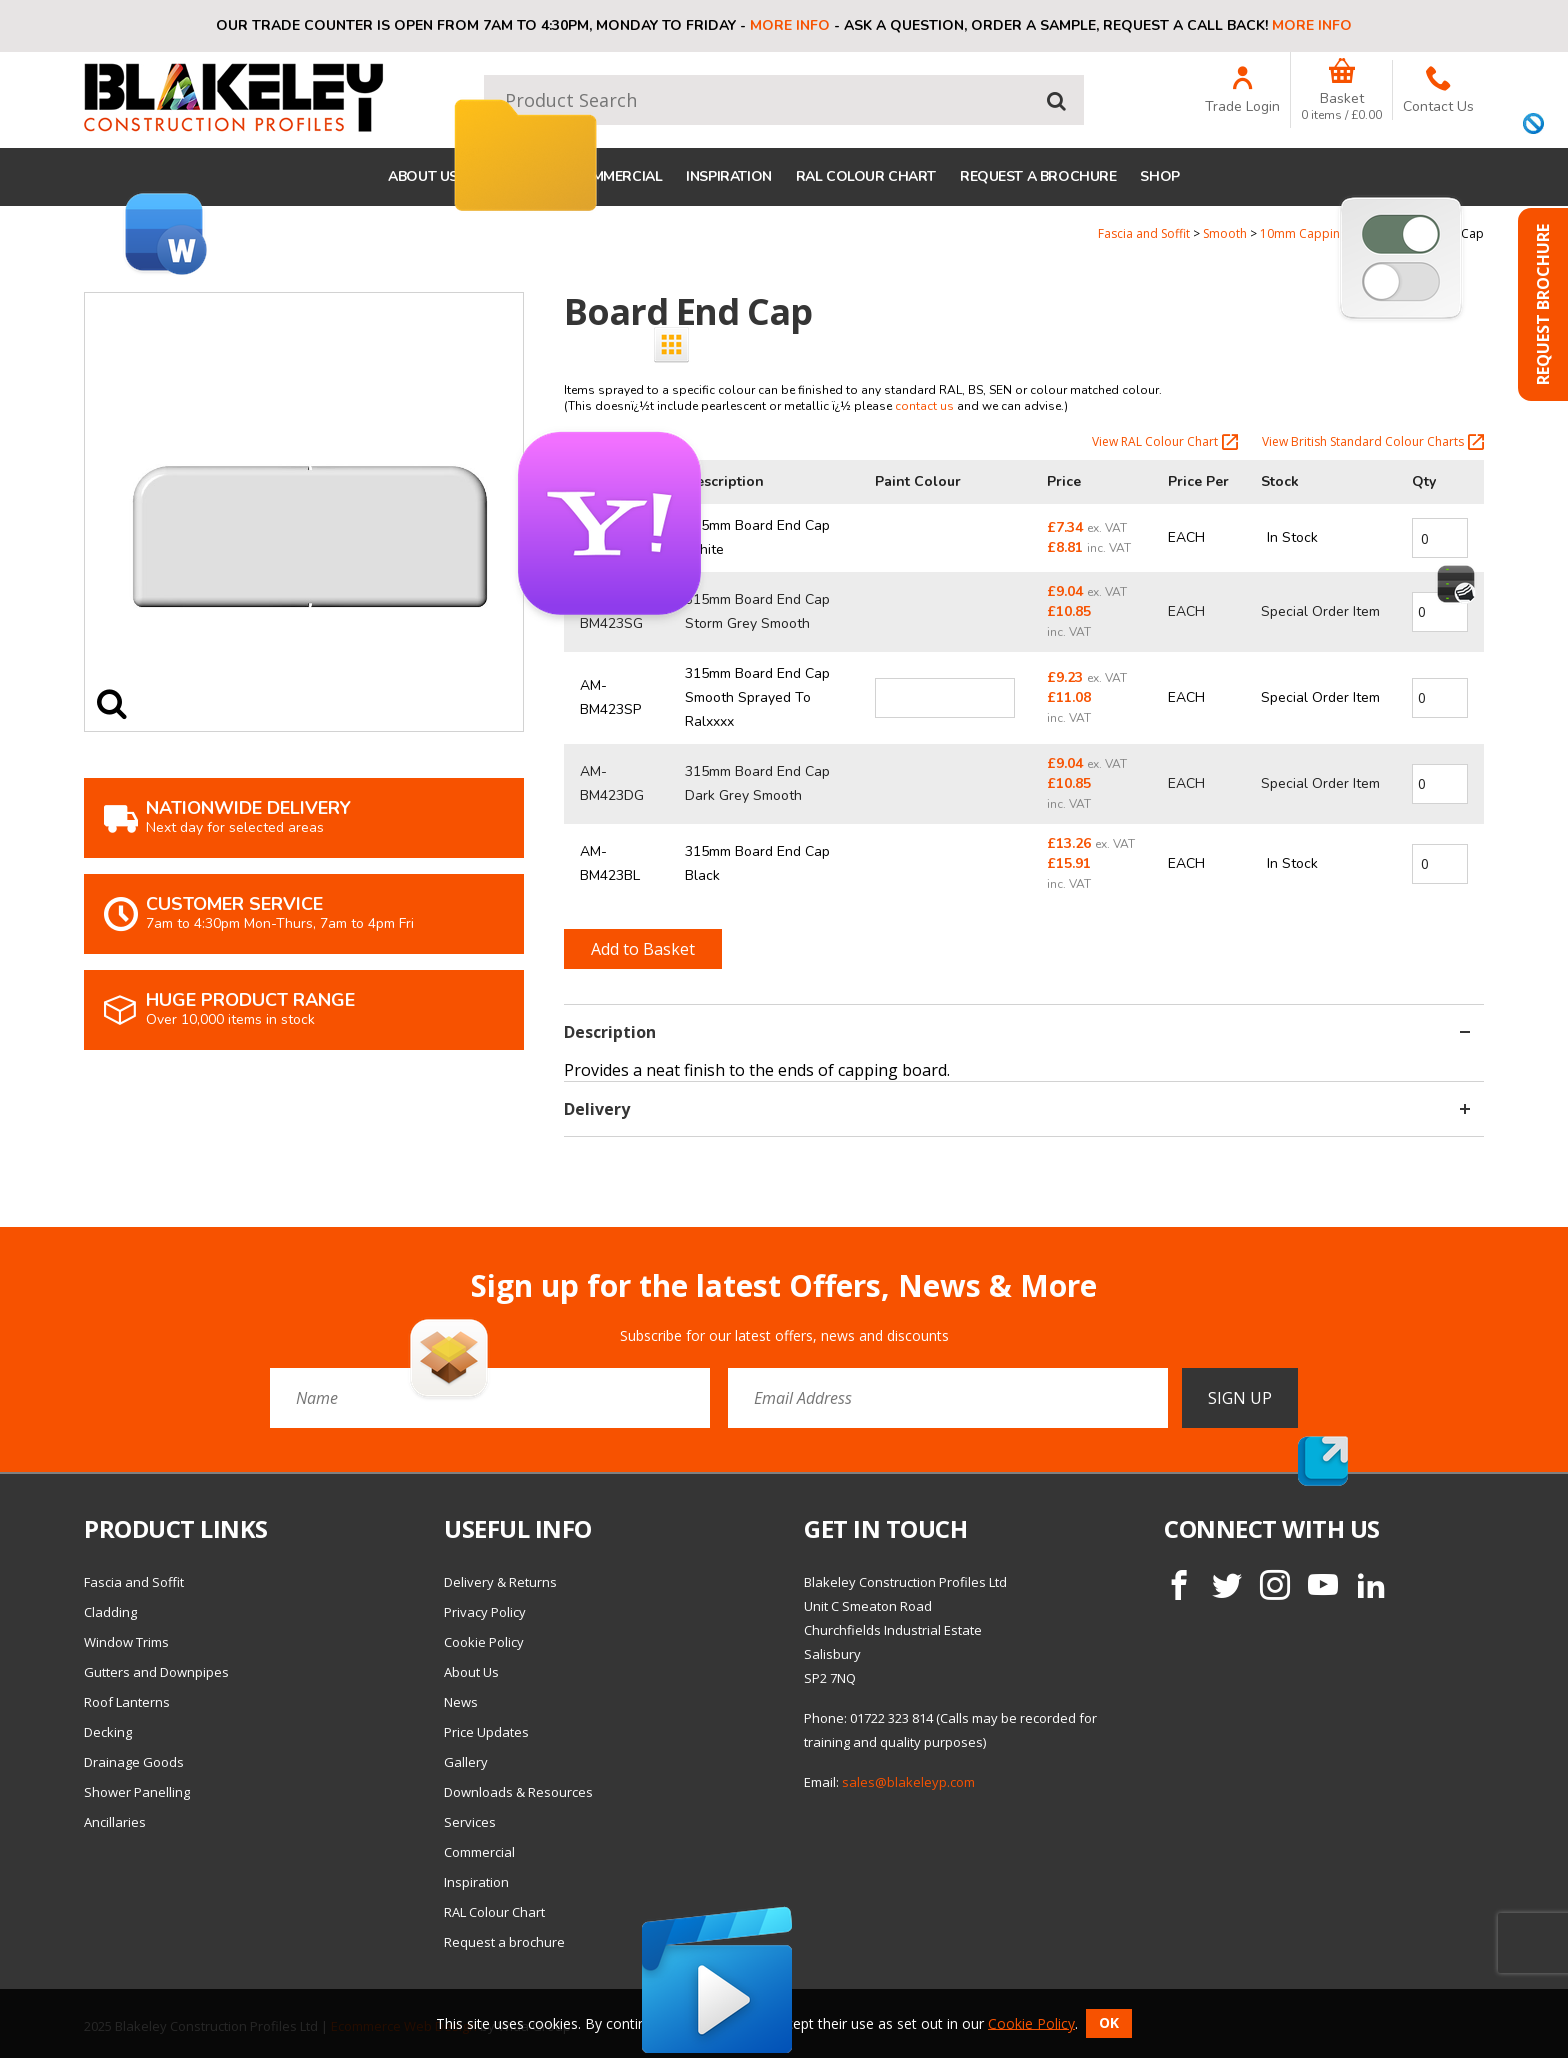  I want to click on open the movies app, so click(717, 1978).